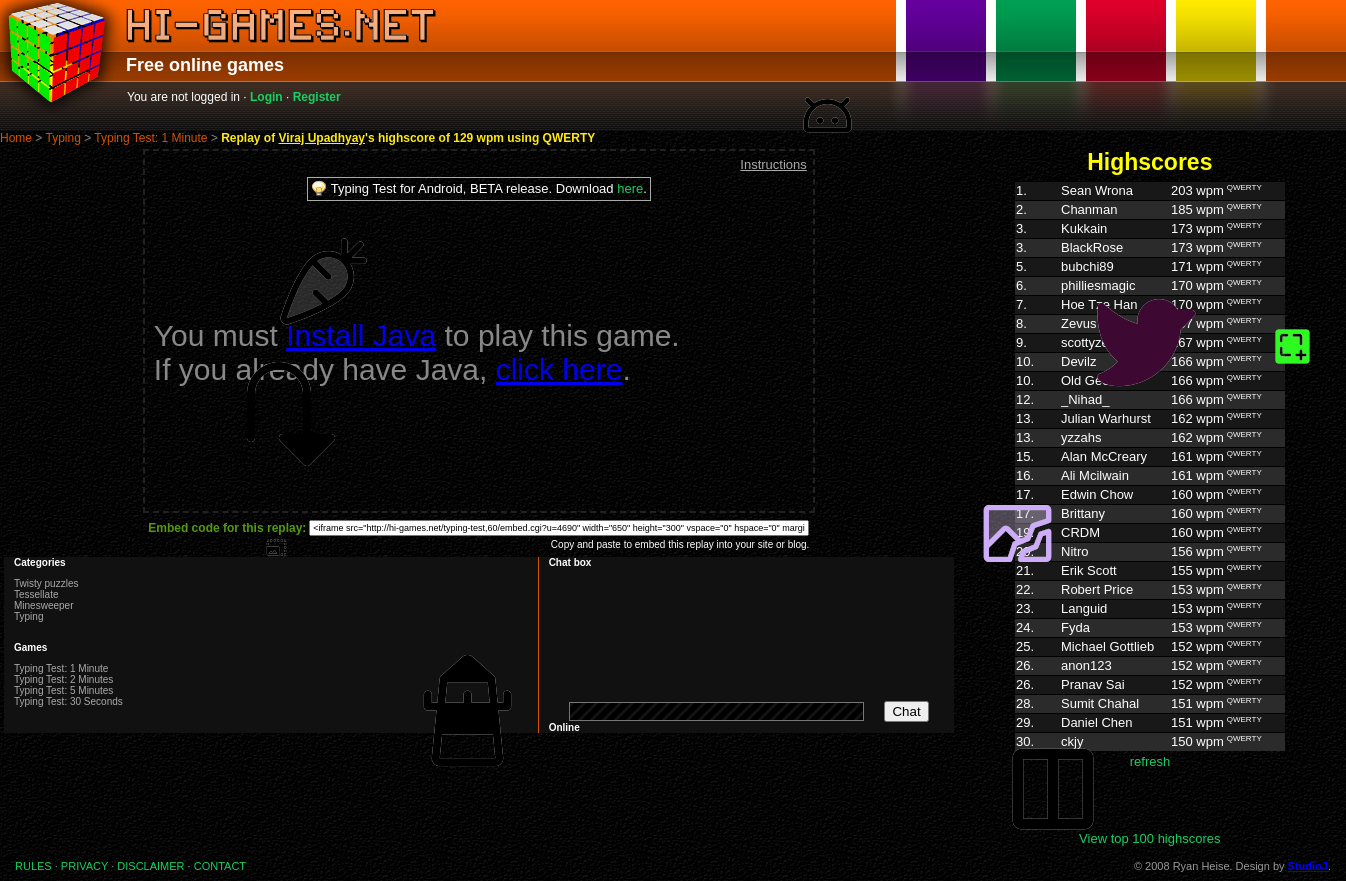  What do you see at coordinates (322, 283) in the screenshot?
I see `browse vegetable or produce category` at bounding box center [322, 283].